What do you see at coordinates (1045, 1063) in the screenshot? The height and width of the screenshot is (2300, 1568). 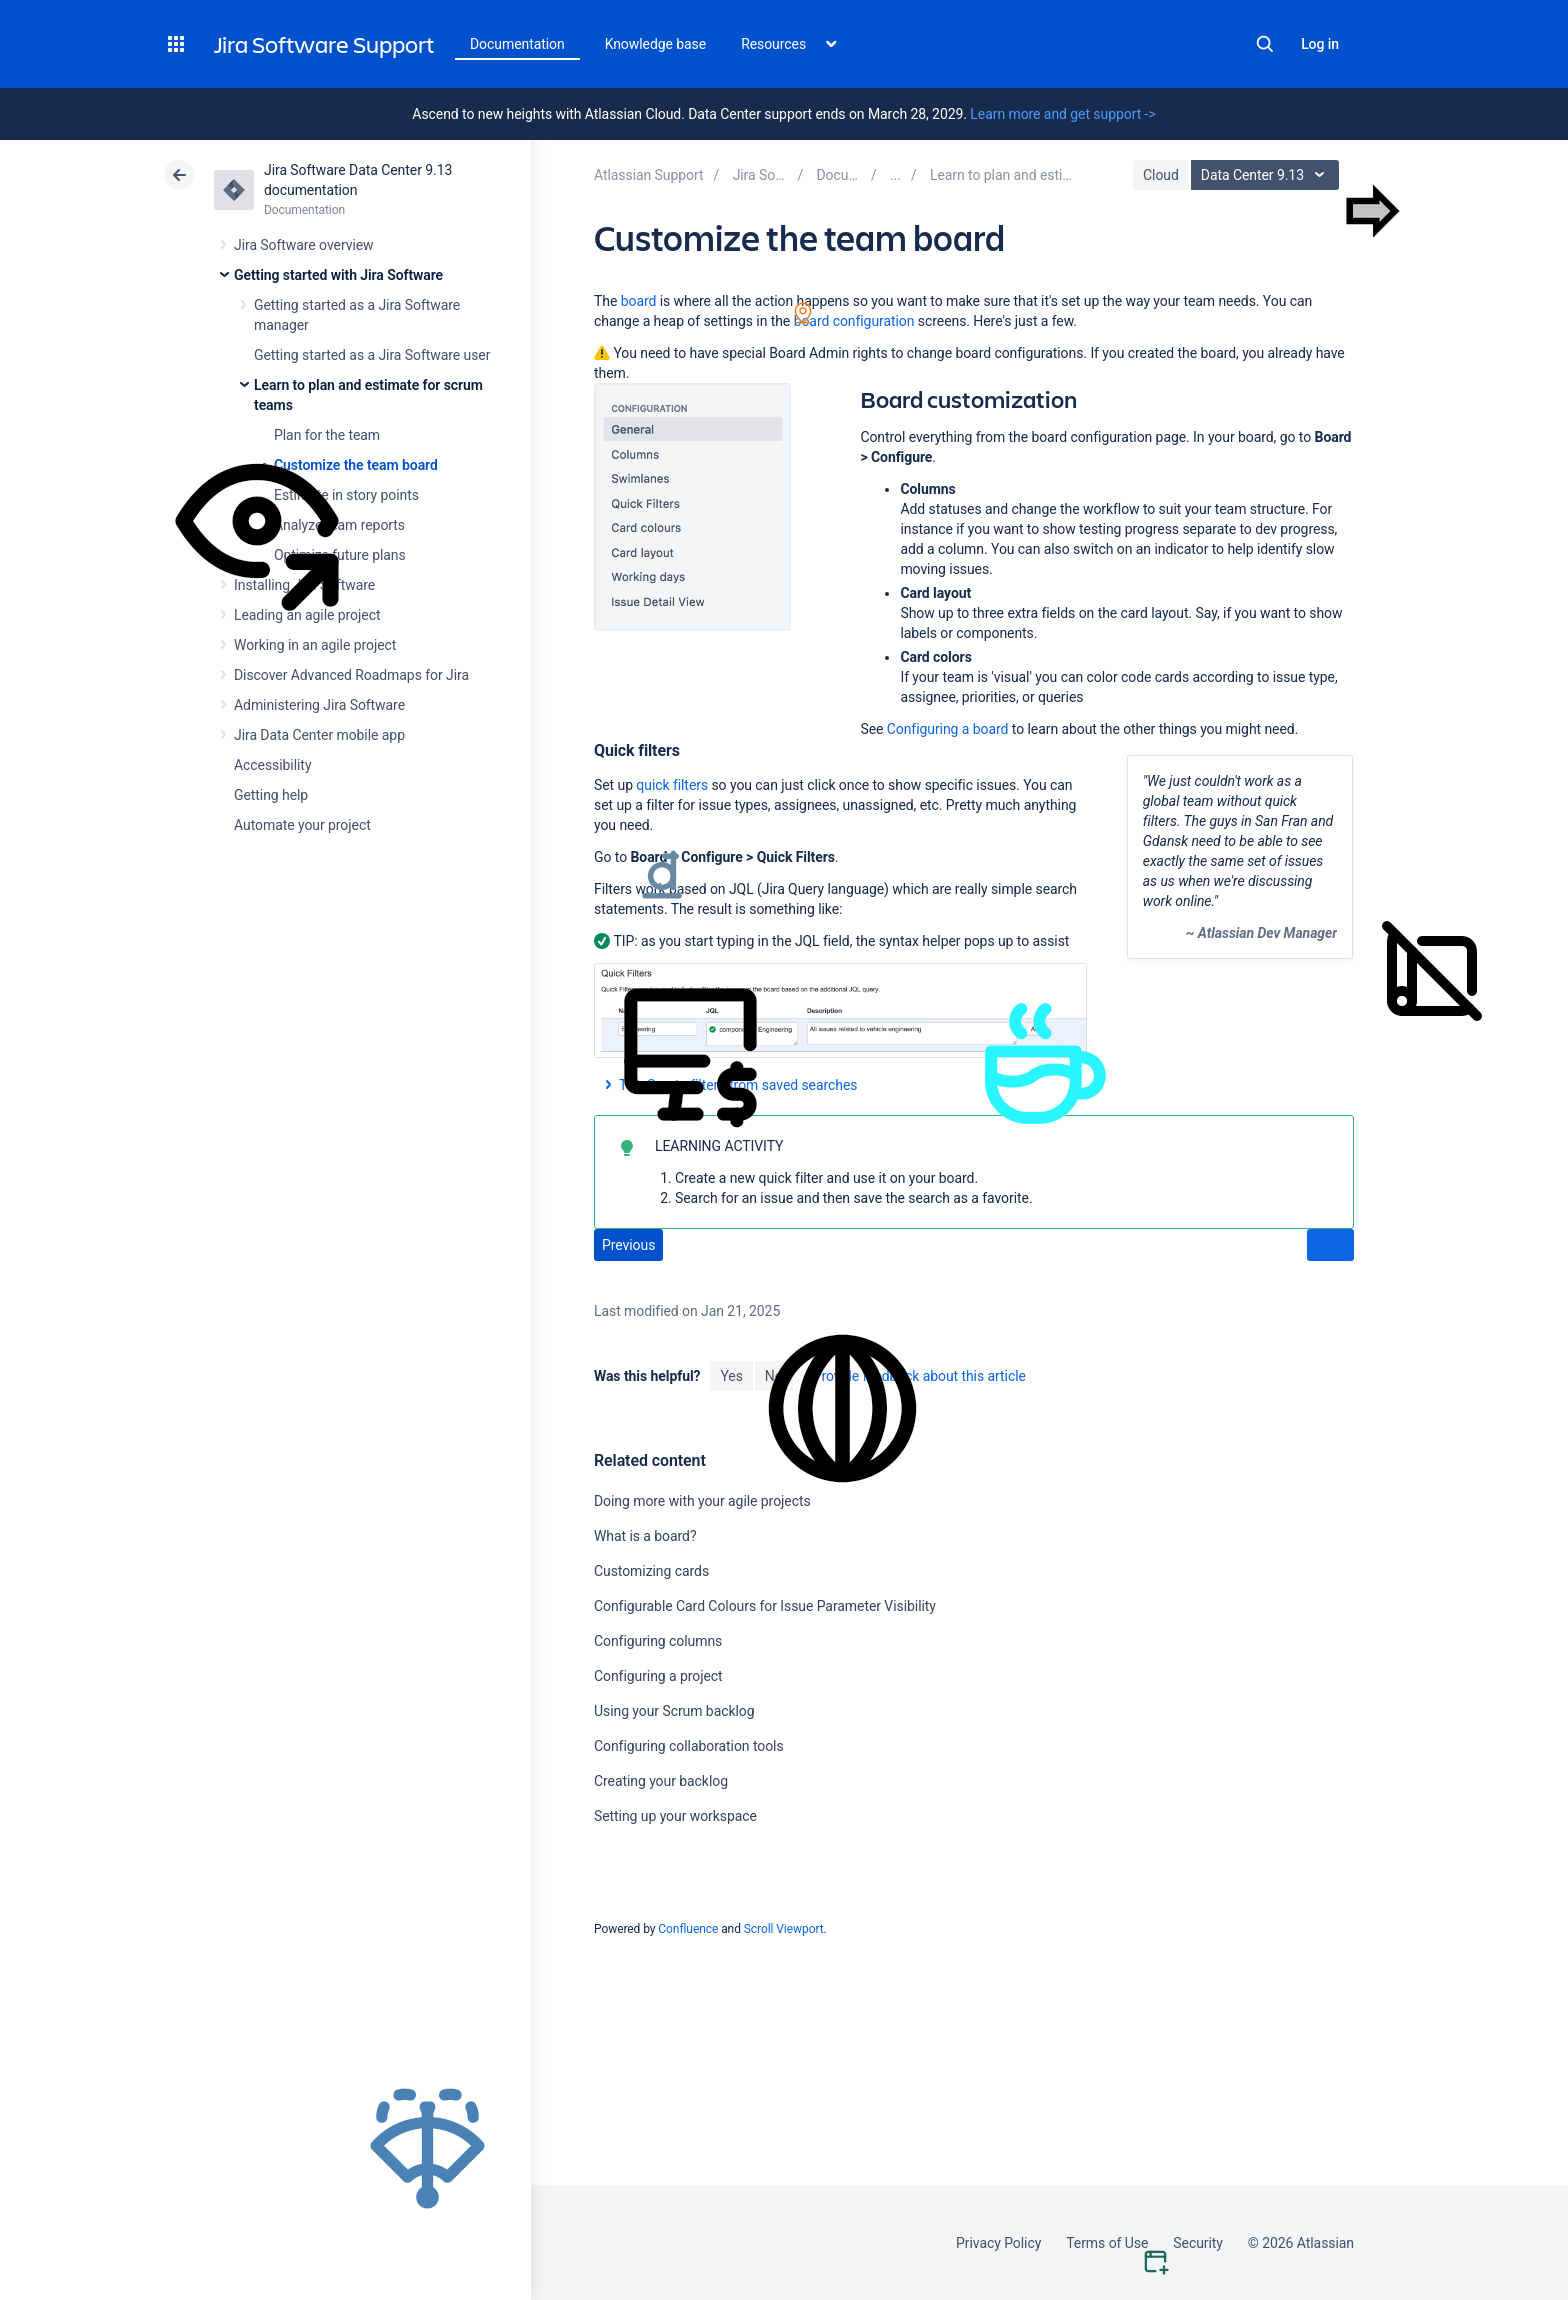 I see `find nearby coffee shops` at bounding box center [1045, 1063].